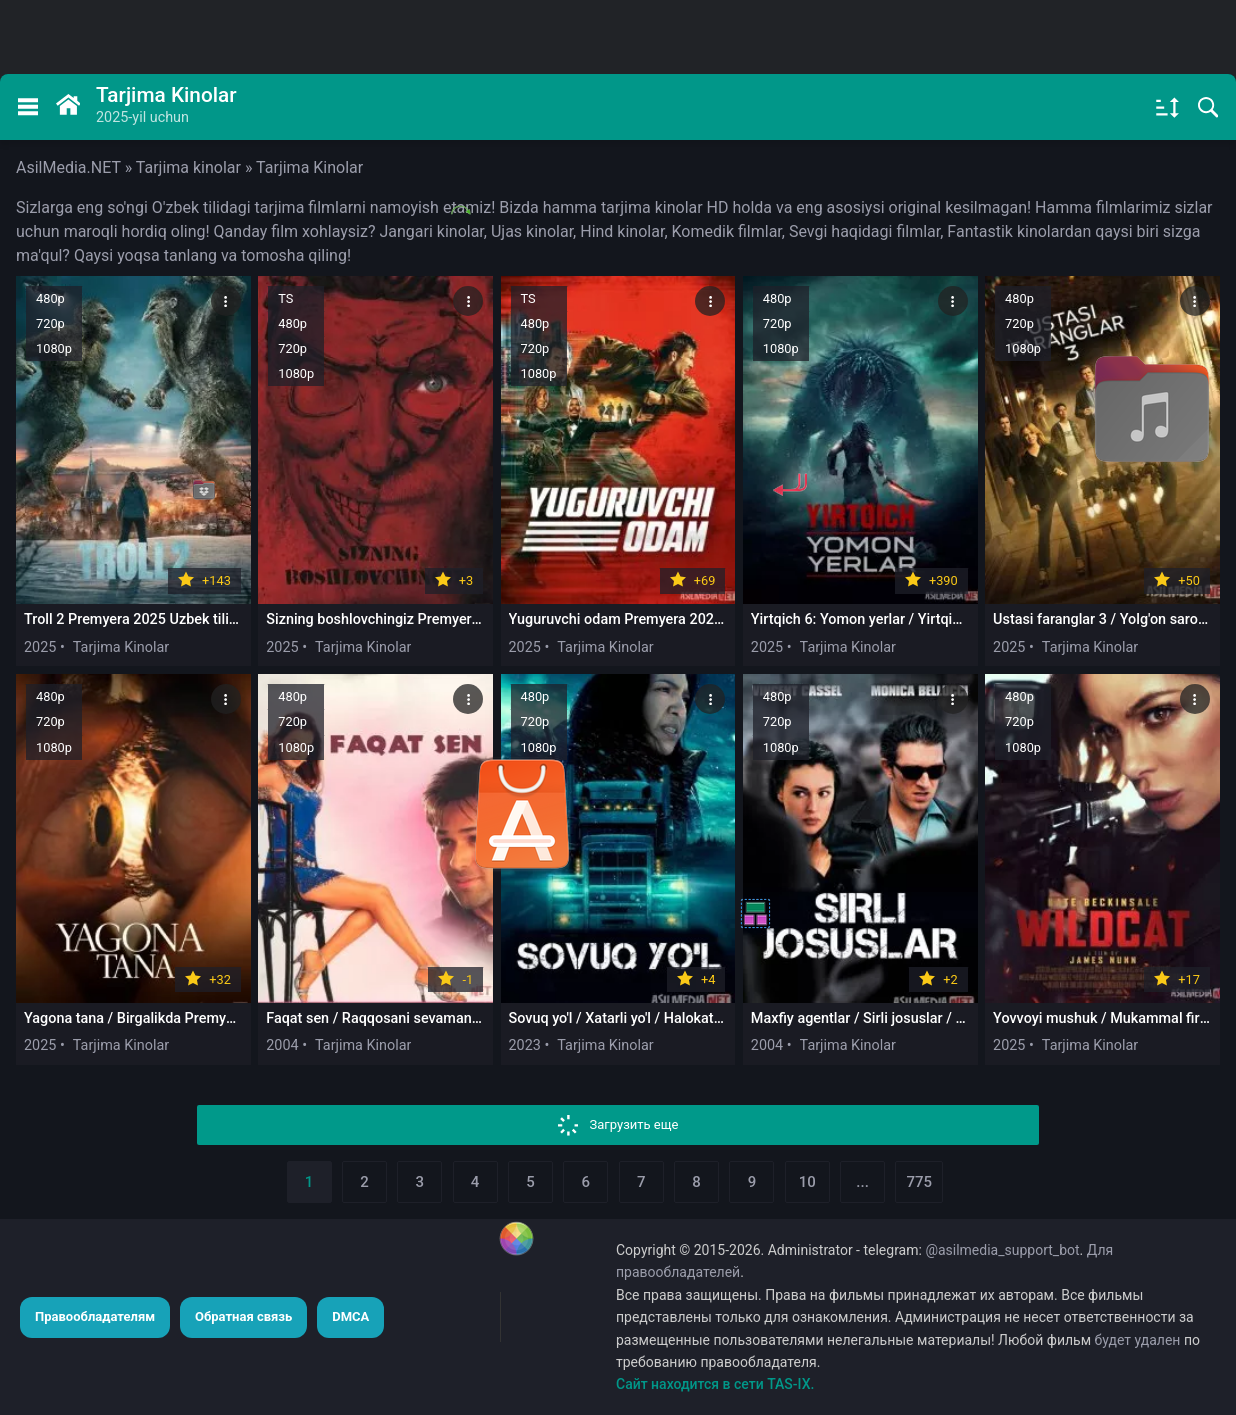  Describe the element at coordinates (461, 210) in the screenshot. I see `redo the last undone action` at that location.